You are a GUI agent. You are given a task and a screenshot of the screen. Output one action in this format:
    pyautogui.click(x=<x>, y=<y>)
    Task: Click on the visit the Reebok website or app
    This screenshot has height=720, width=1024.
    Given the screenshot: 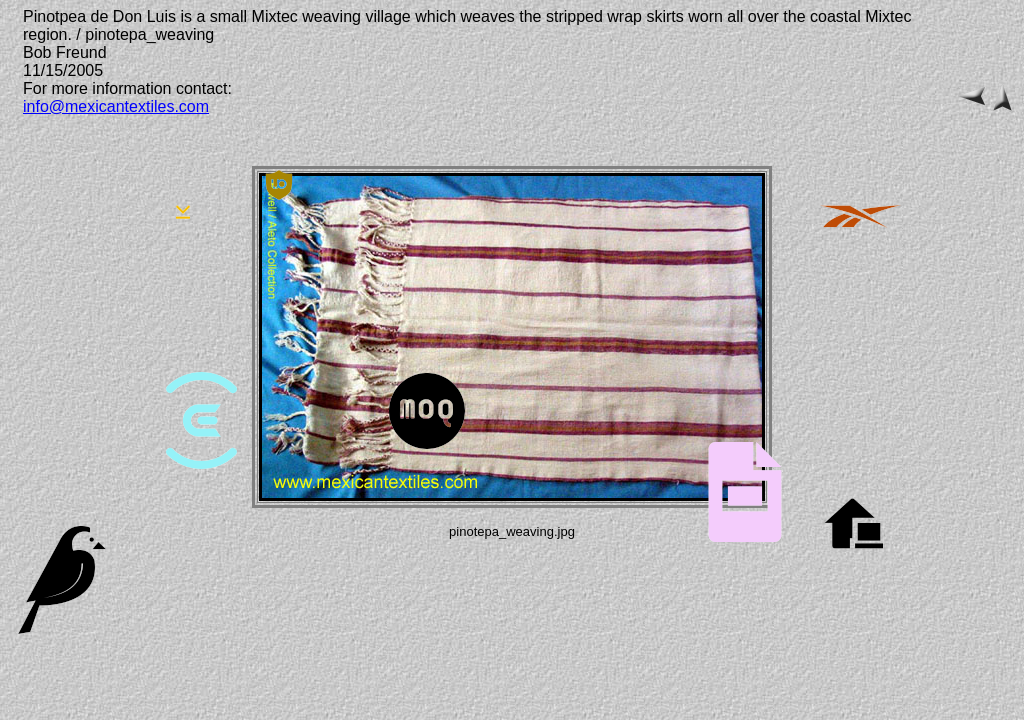 What is the action you would take?
    pyautogui.click(x=860, y=216)
    